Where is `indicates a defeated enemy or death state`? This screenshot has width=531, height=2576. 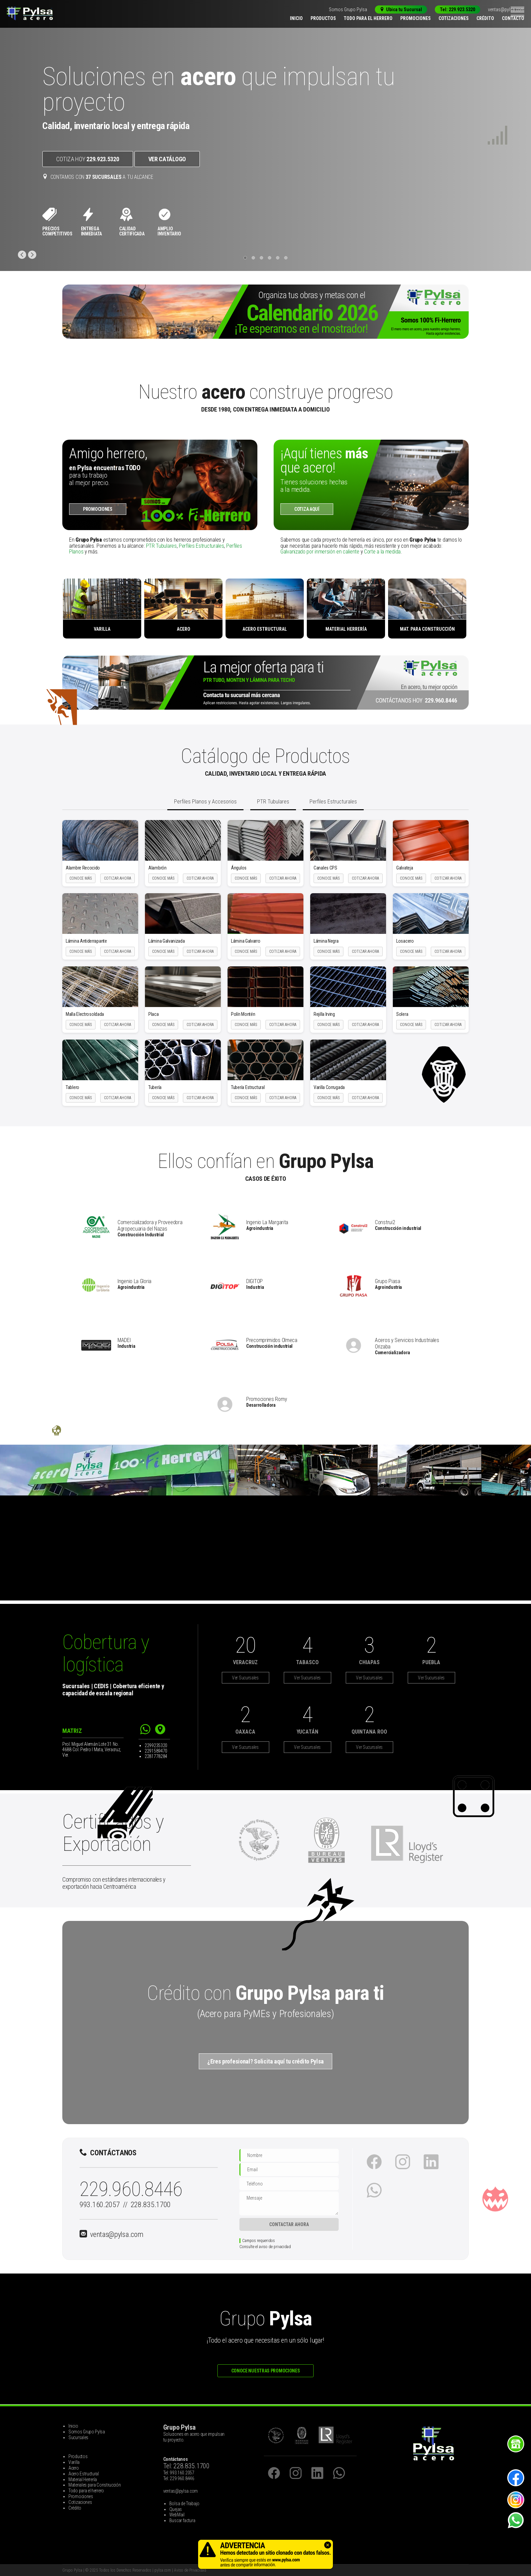 indicates a defeated enemy or death state is located at coordinates (56, 1430).